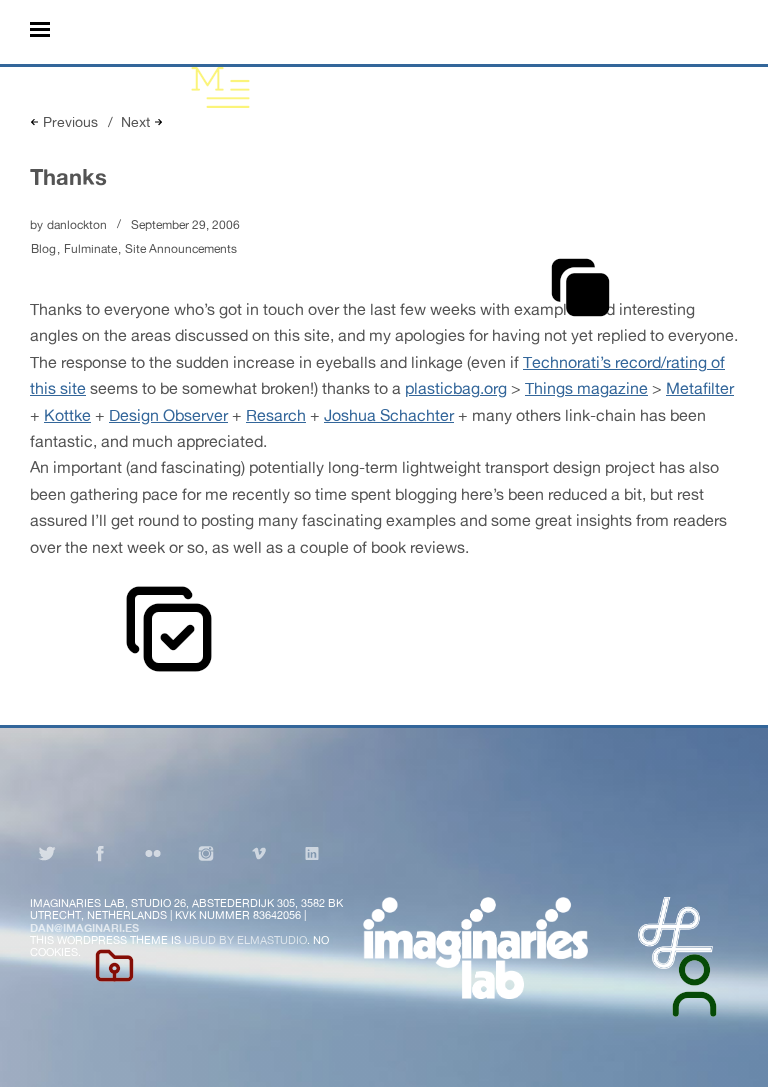  What do you see at coordinates (694, 985) in the screenshot?
I see `view your profile` at bounding box center [694, 985].